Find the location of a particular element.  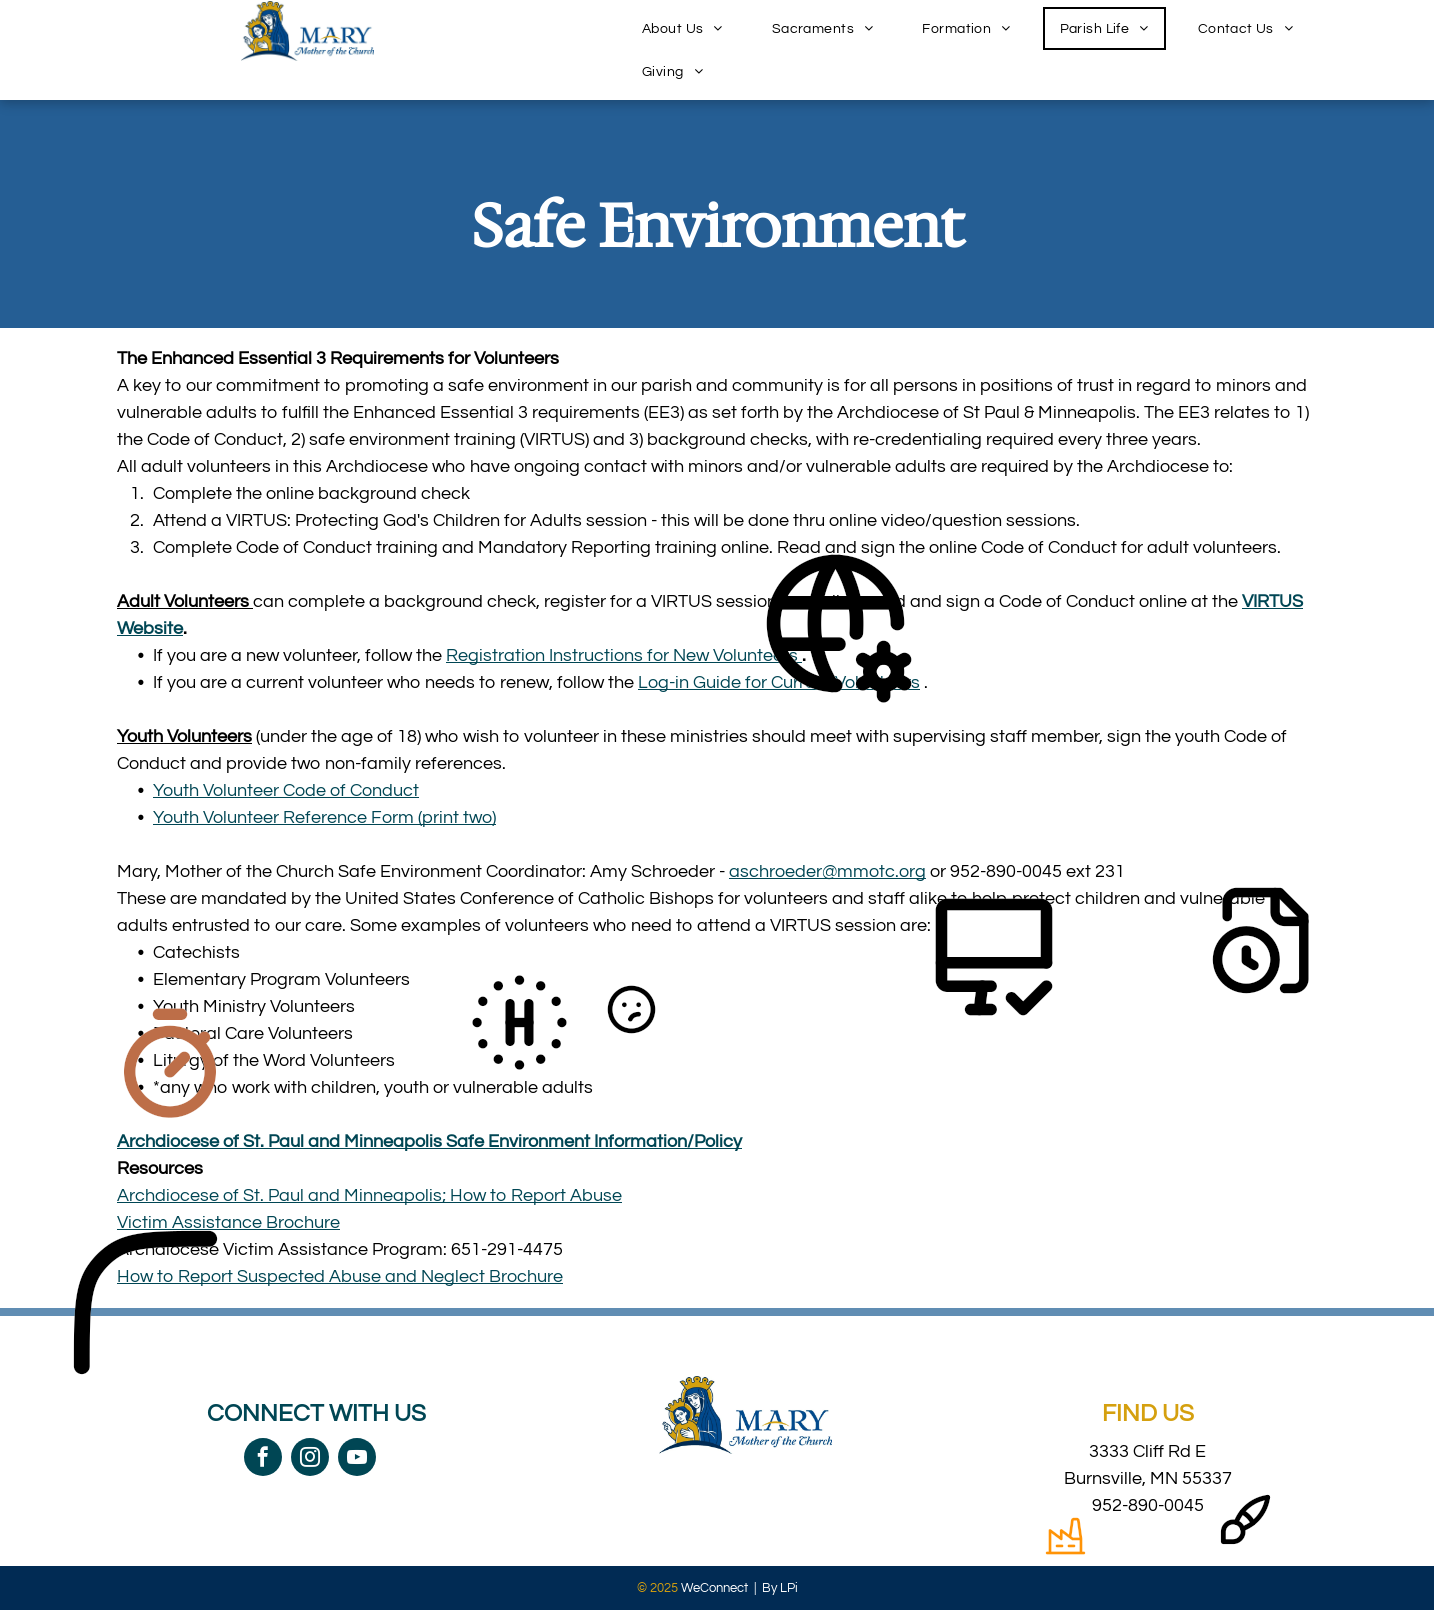

view file history or recent changes is located at coordinates (1265, 940).